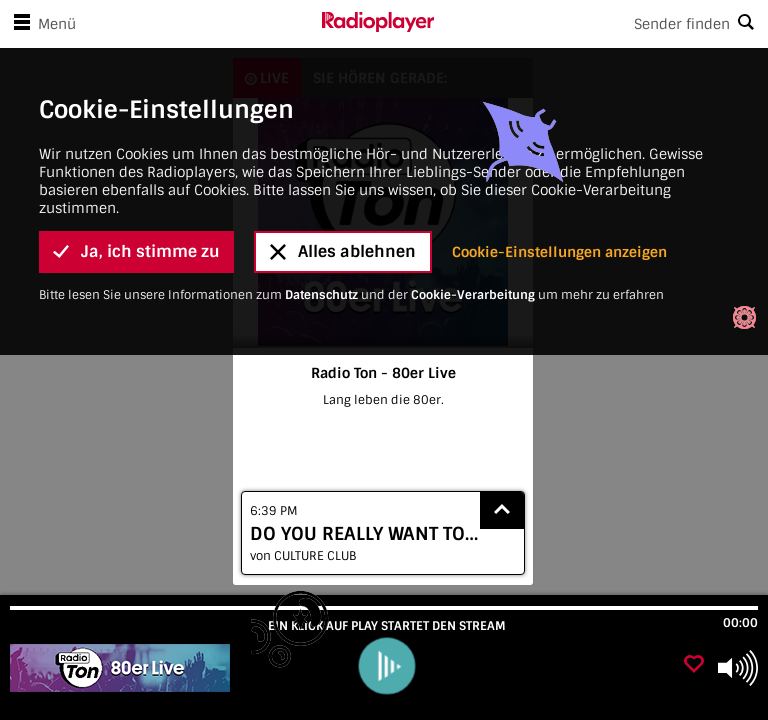 The width and height of the screenshot is (768, 720). What do you see at coordinates (289, 629) in the screenshot?
I see `dragon ball collectible items in a game interface` at bounding box center [289, 629].